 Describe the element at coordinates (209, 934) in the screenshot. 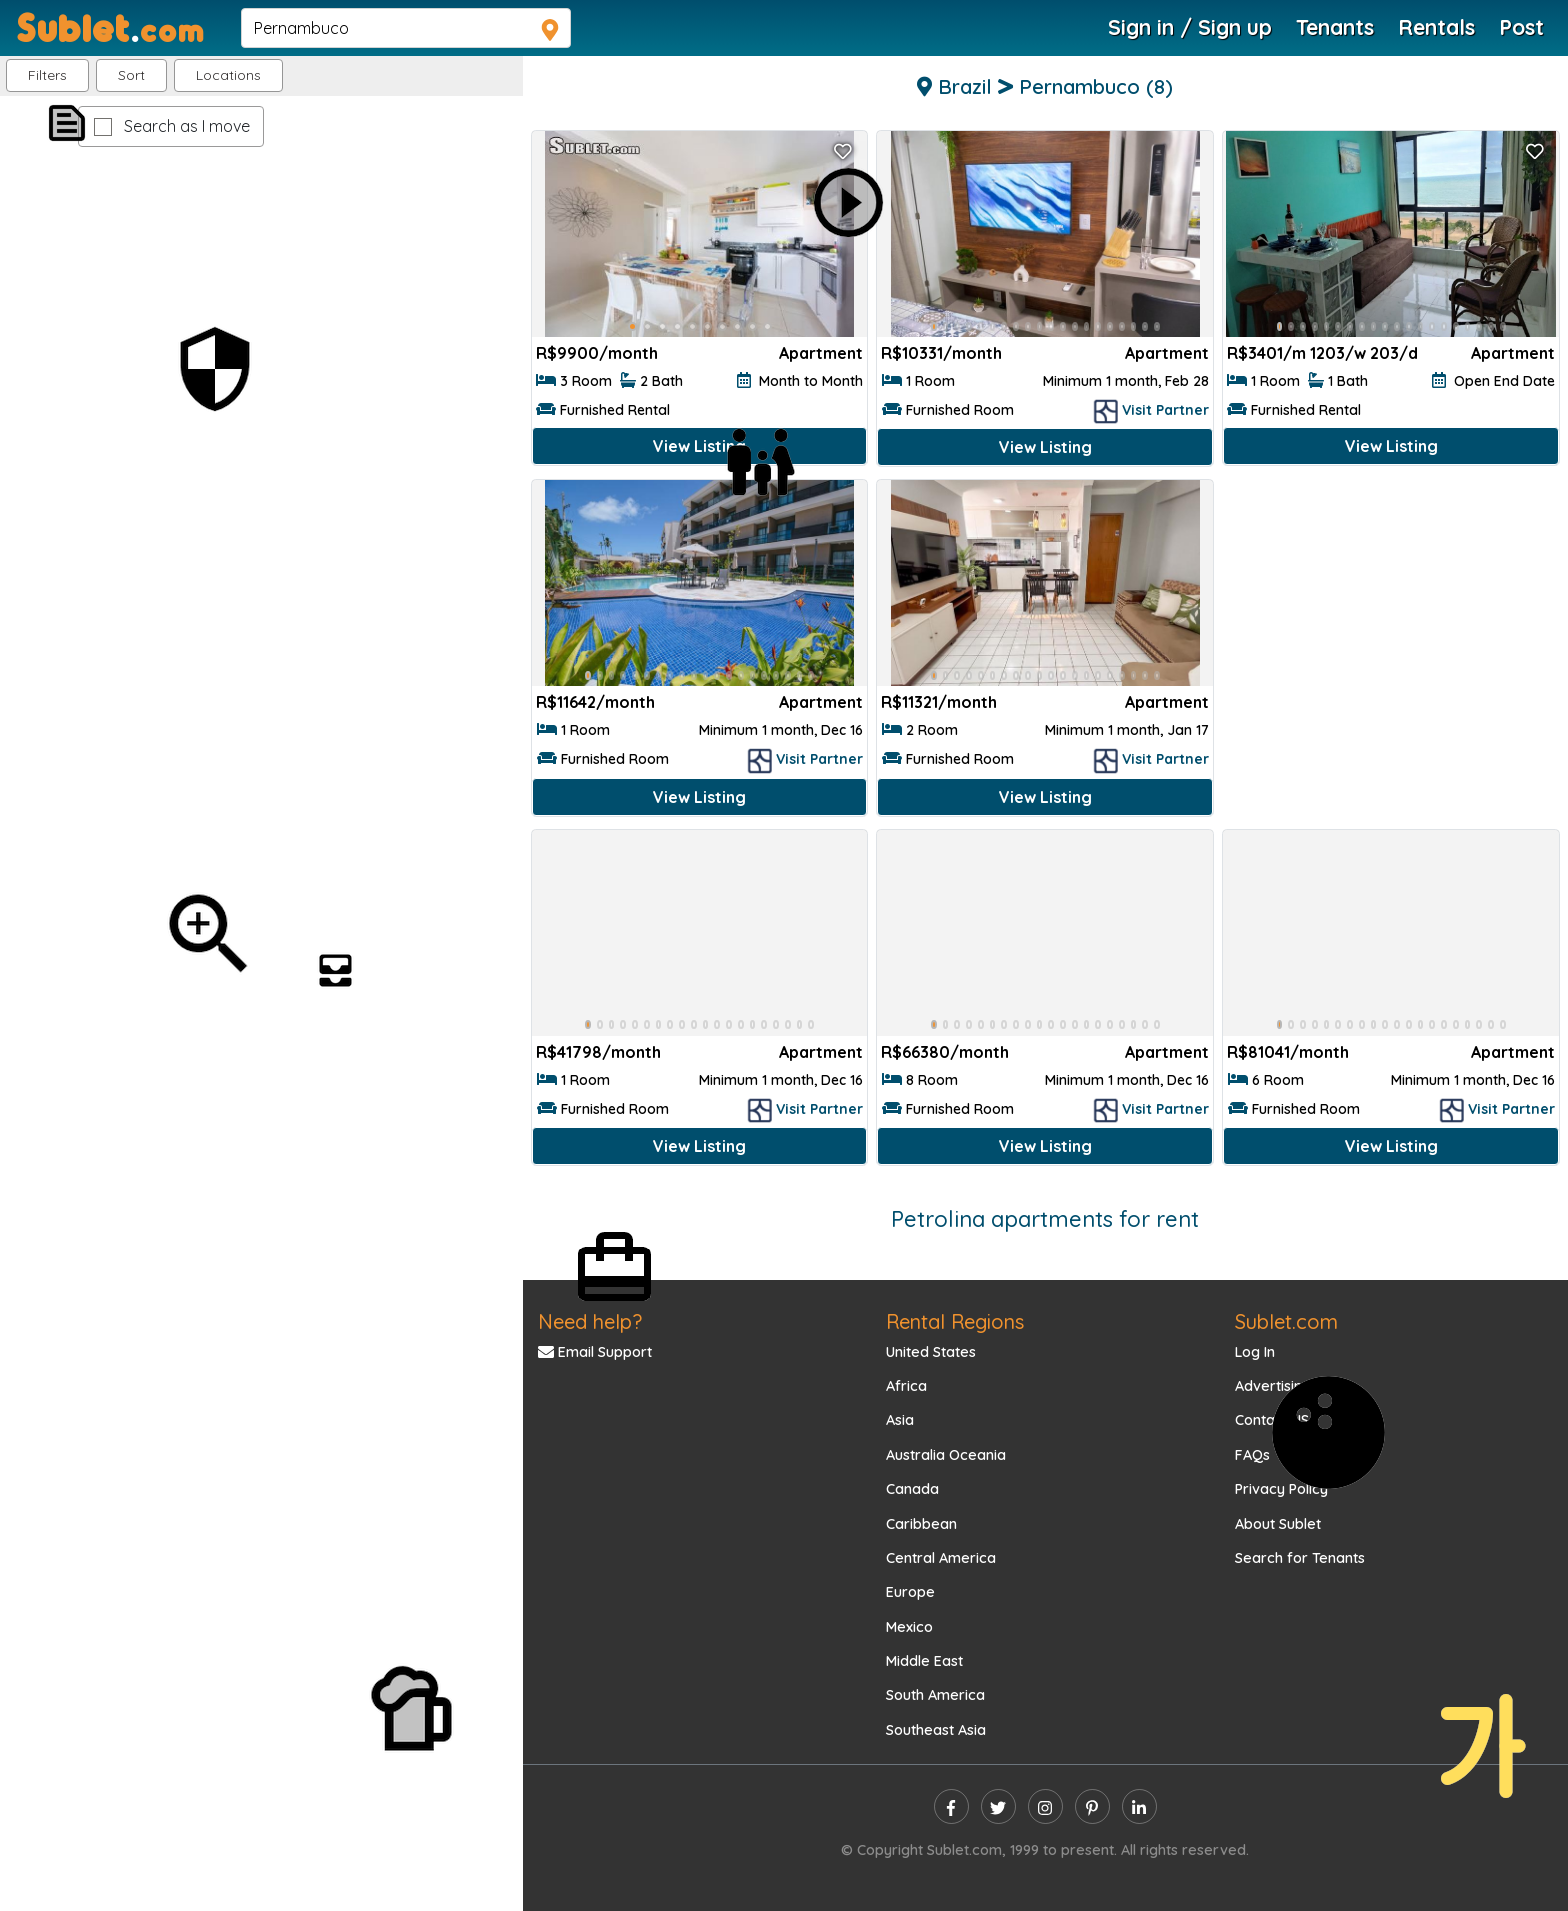

I see `zoom in on content or image` at that location.